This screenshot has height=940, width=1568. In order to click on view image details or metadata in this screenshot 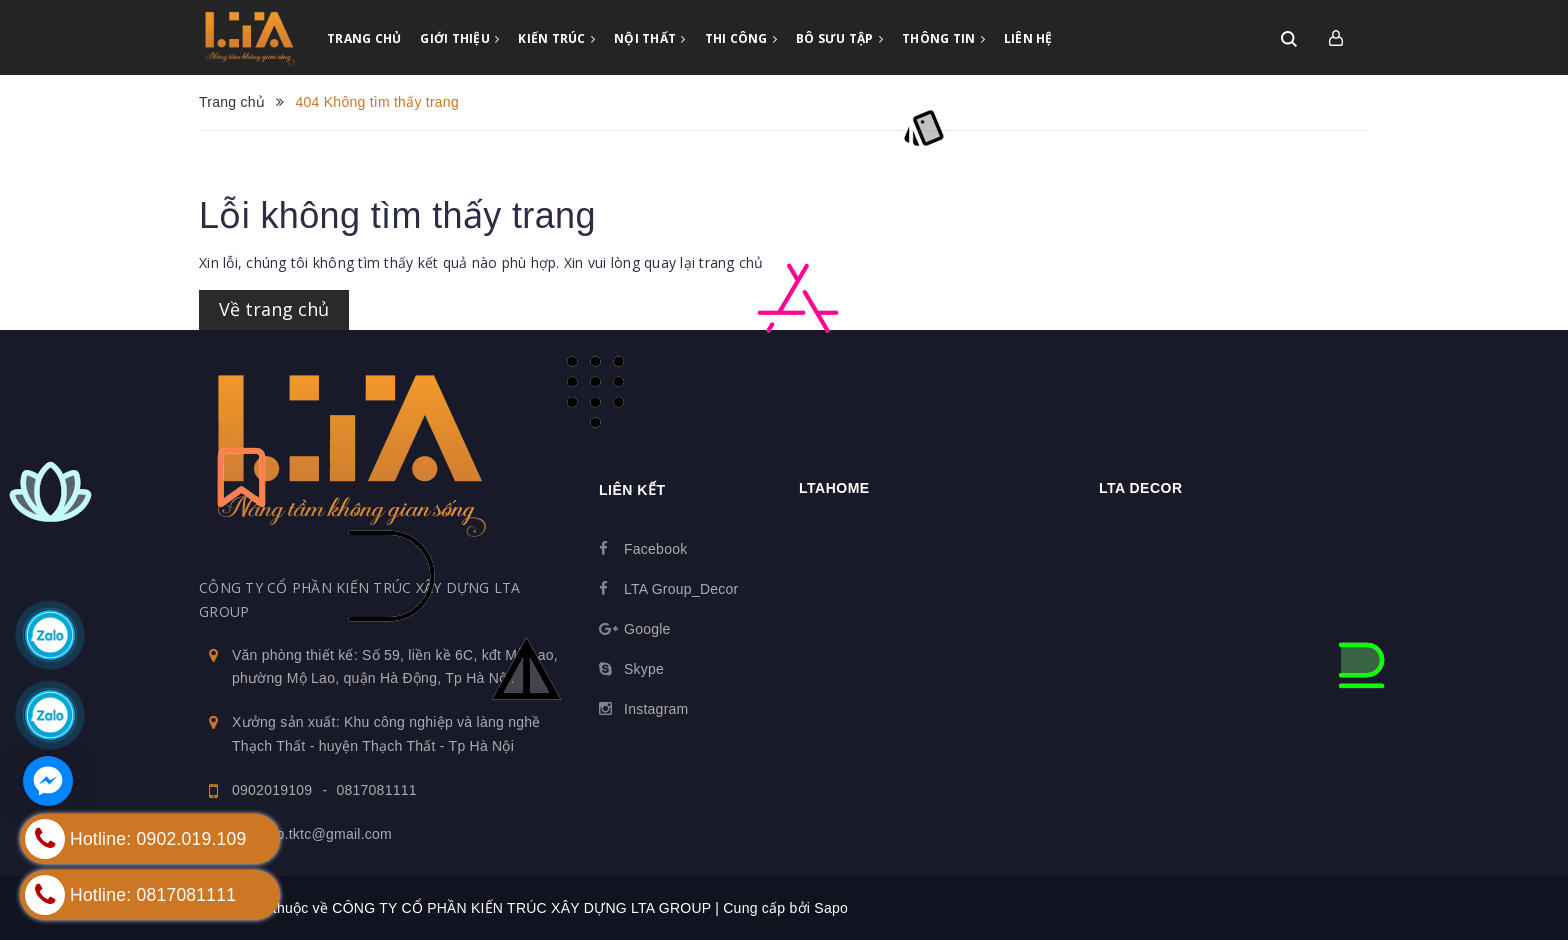, I will do `click(526, 668)`.